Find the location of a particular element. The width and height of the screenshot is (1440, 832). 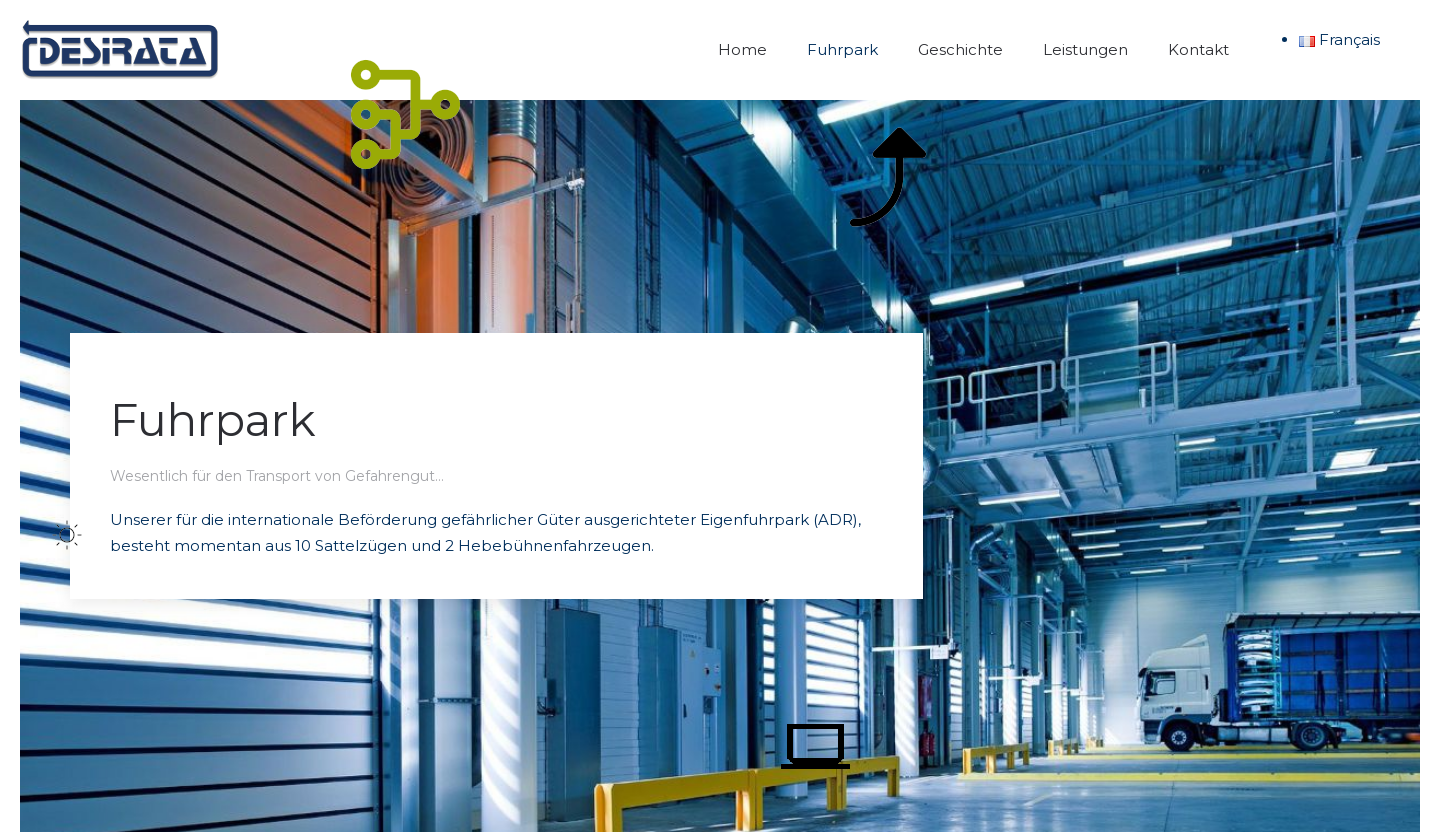

access laptop or computer settings is located at coordinates (815, 746).